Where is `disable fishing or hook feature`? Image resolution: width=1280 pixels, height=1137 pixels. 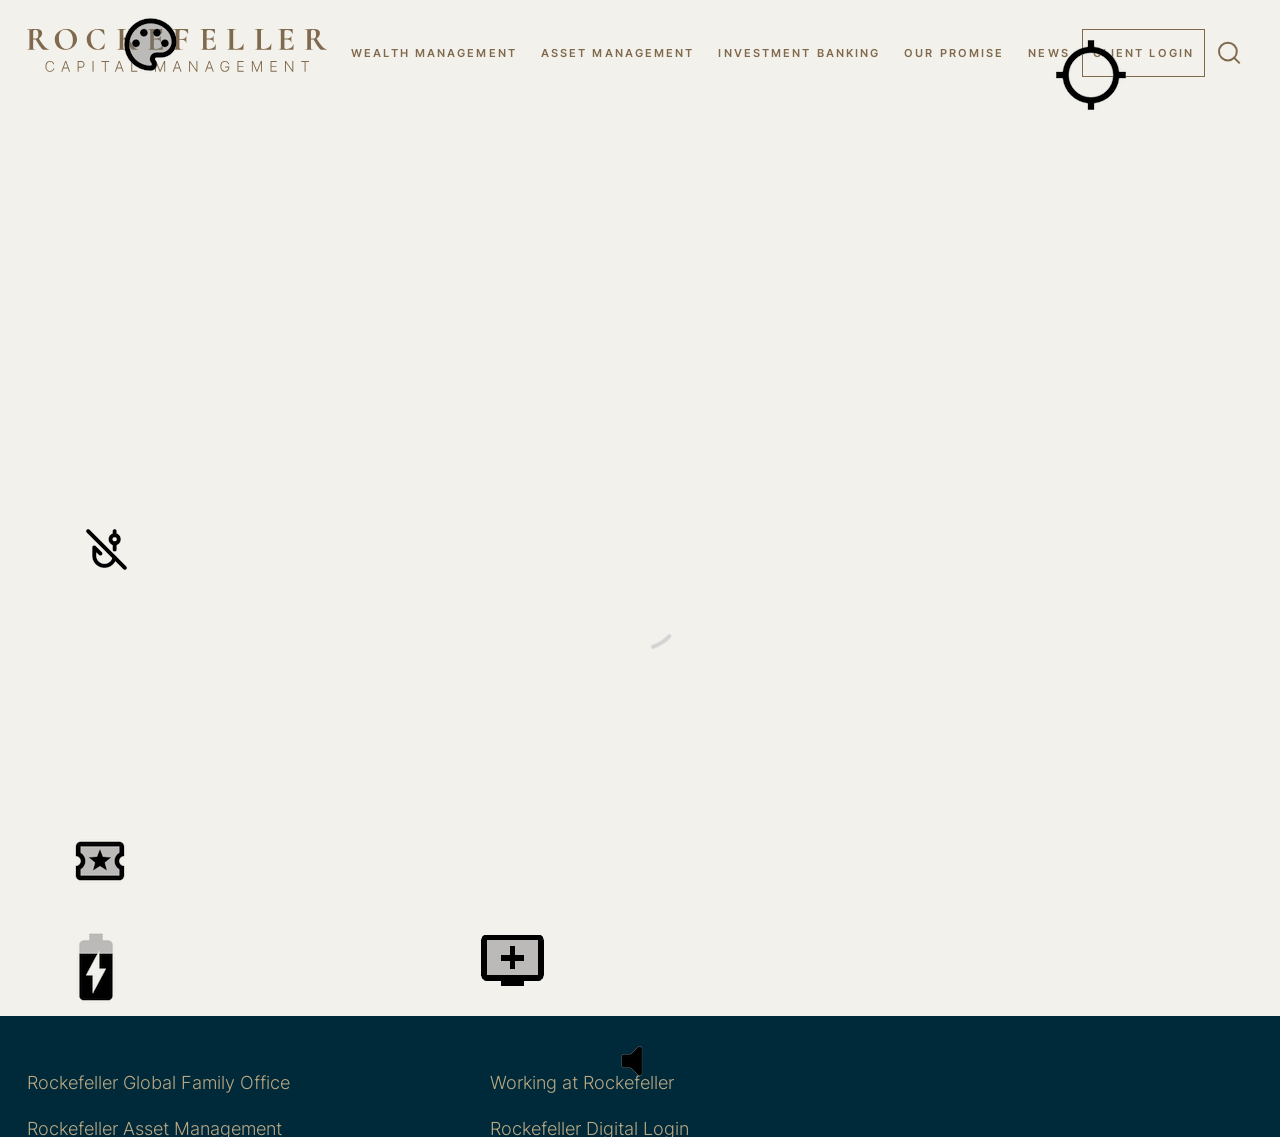 disable fishing or hook feature is located at coordinates (106, 549).